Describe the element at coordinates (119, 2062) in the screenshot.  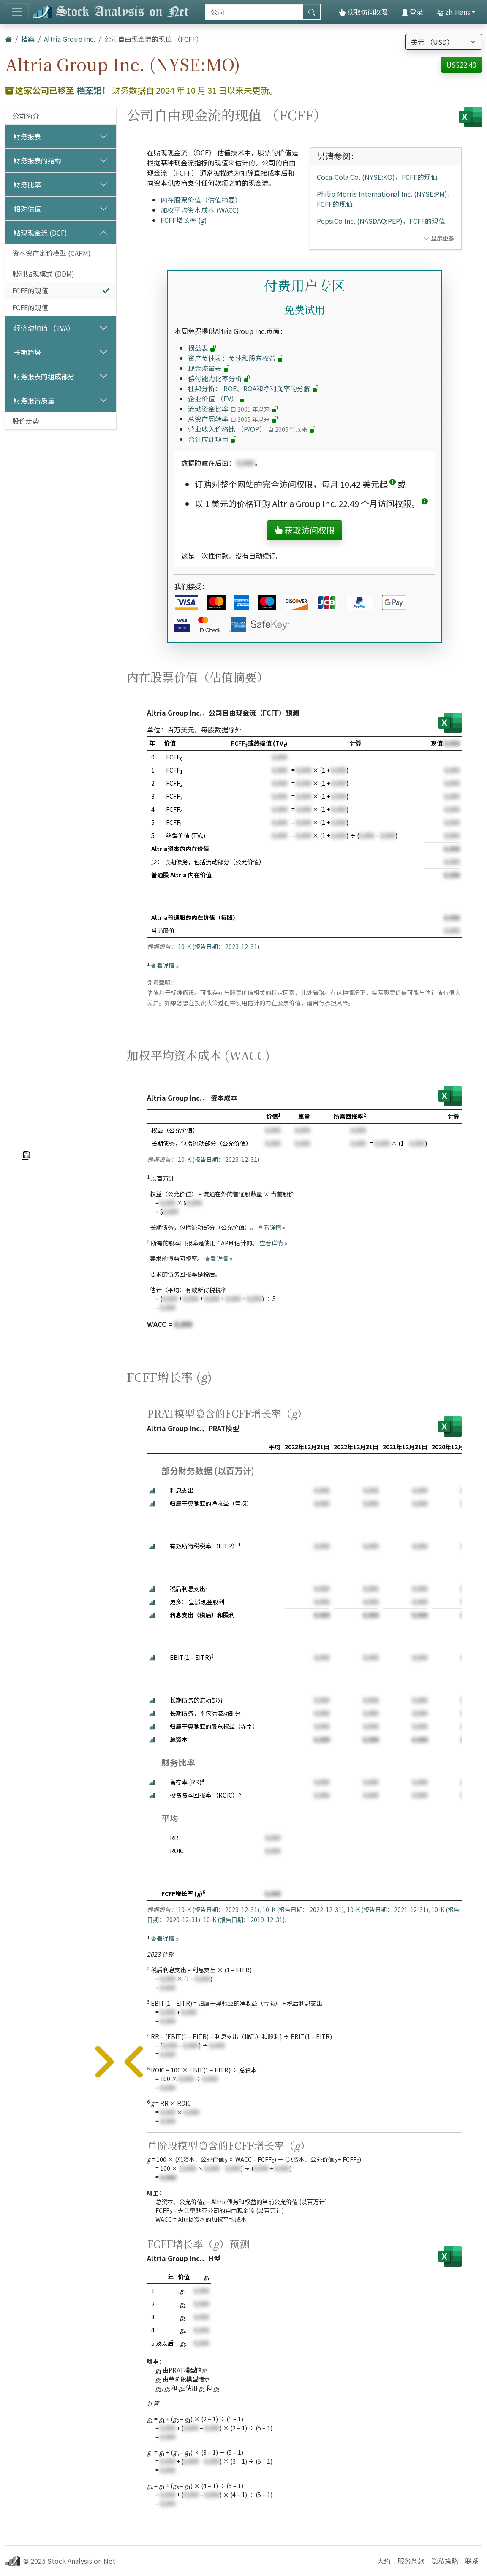
I see `collapse or minimize a panel` at that location.